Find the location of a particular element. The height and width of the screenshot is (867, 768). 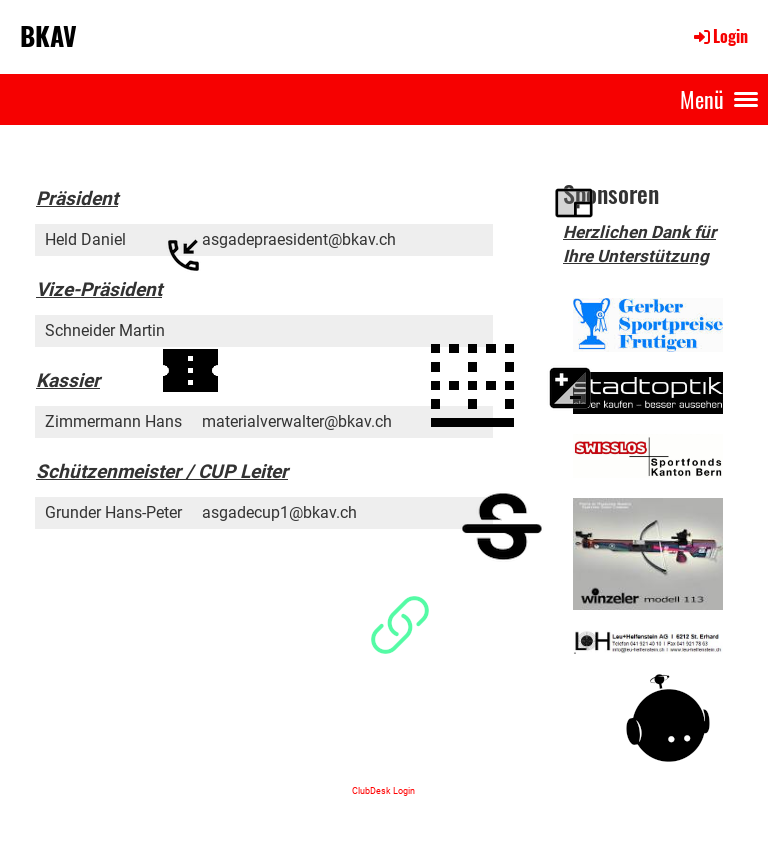

enable picture-in-picture mode is located at coordinates (574, 203).